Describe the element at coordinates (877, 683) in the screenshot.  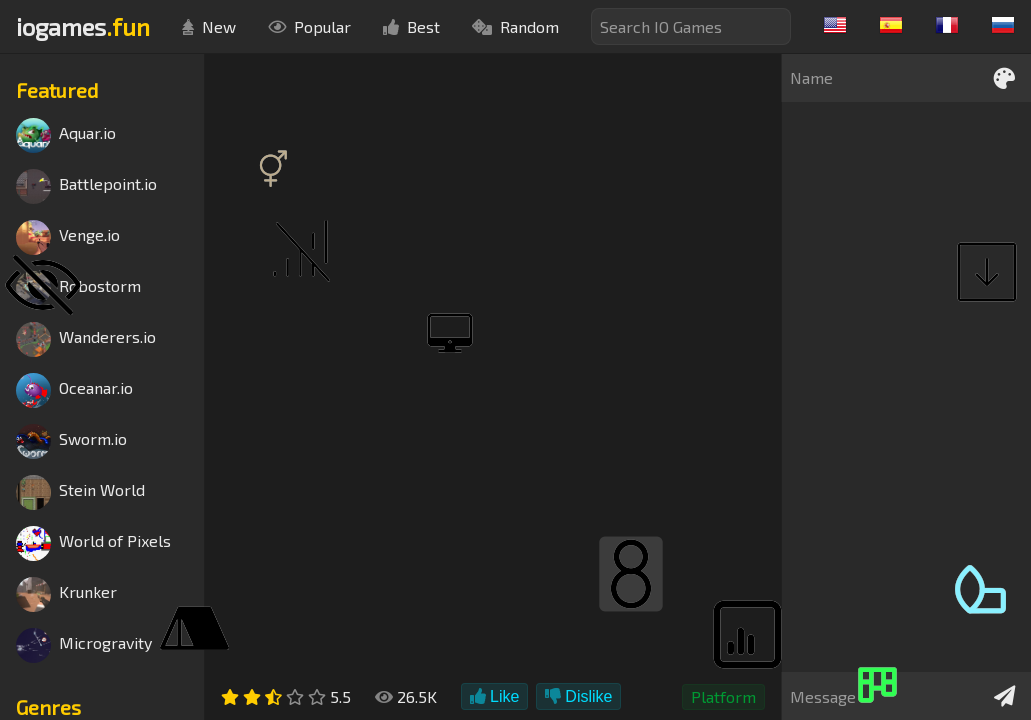
I see `open kanban board view` at that location.